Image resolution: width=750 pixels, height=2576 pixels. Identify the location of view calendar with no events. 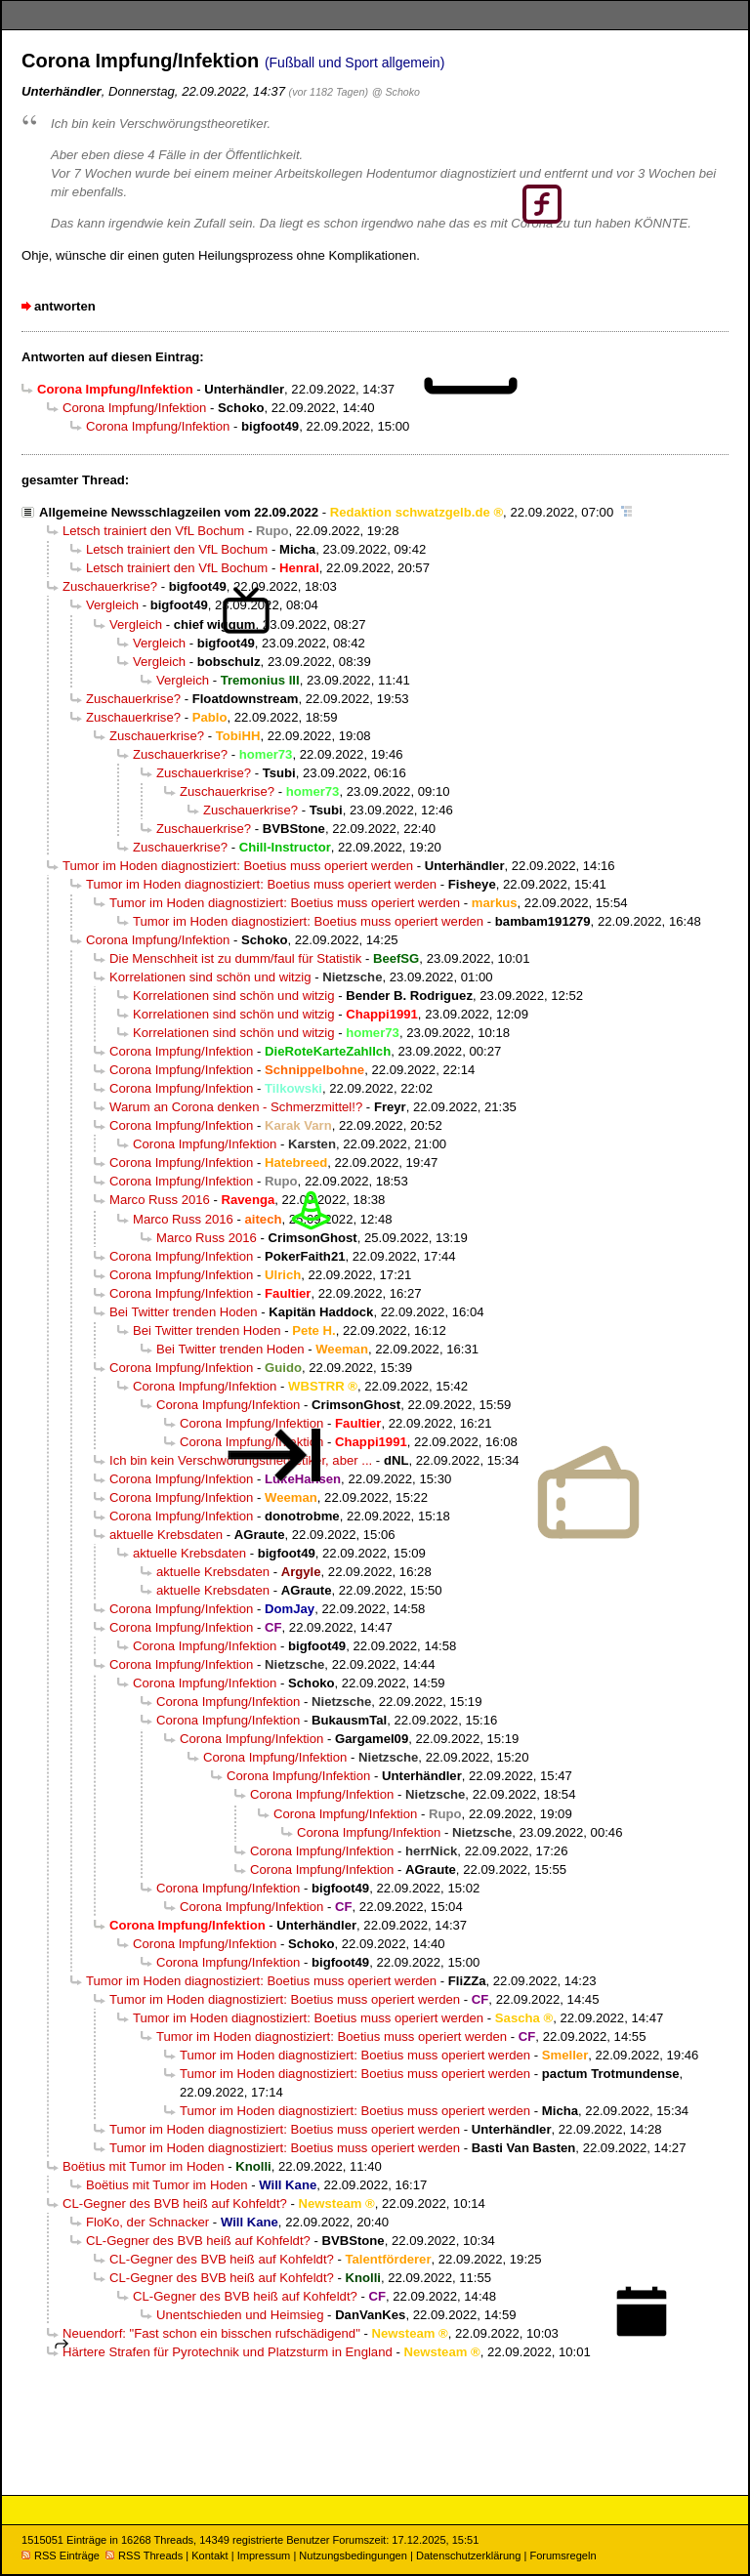
(642, 2311).